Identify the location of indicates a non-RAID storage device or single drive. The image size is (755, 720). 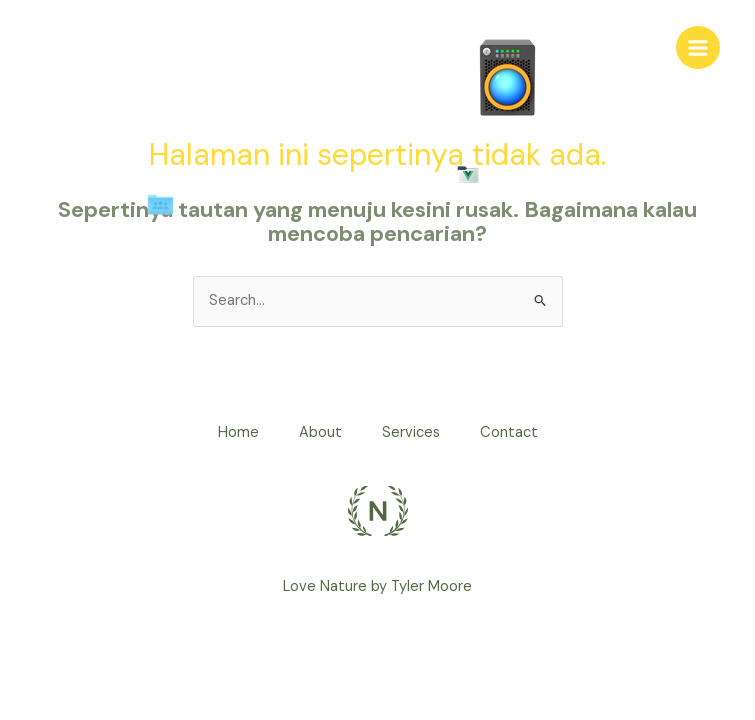
(507, 77).